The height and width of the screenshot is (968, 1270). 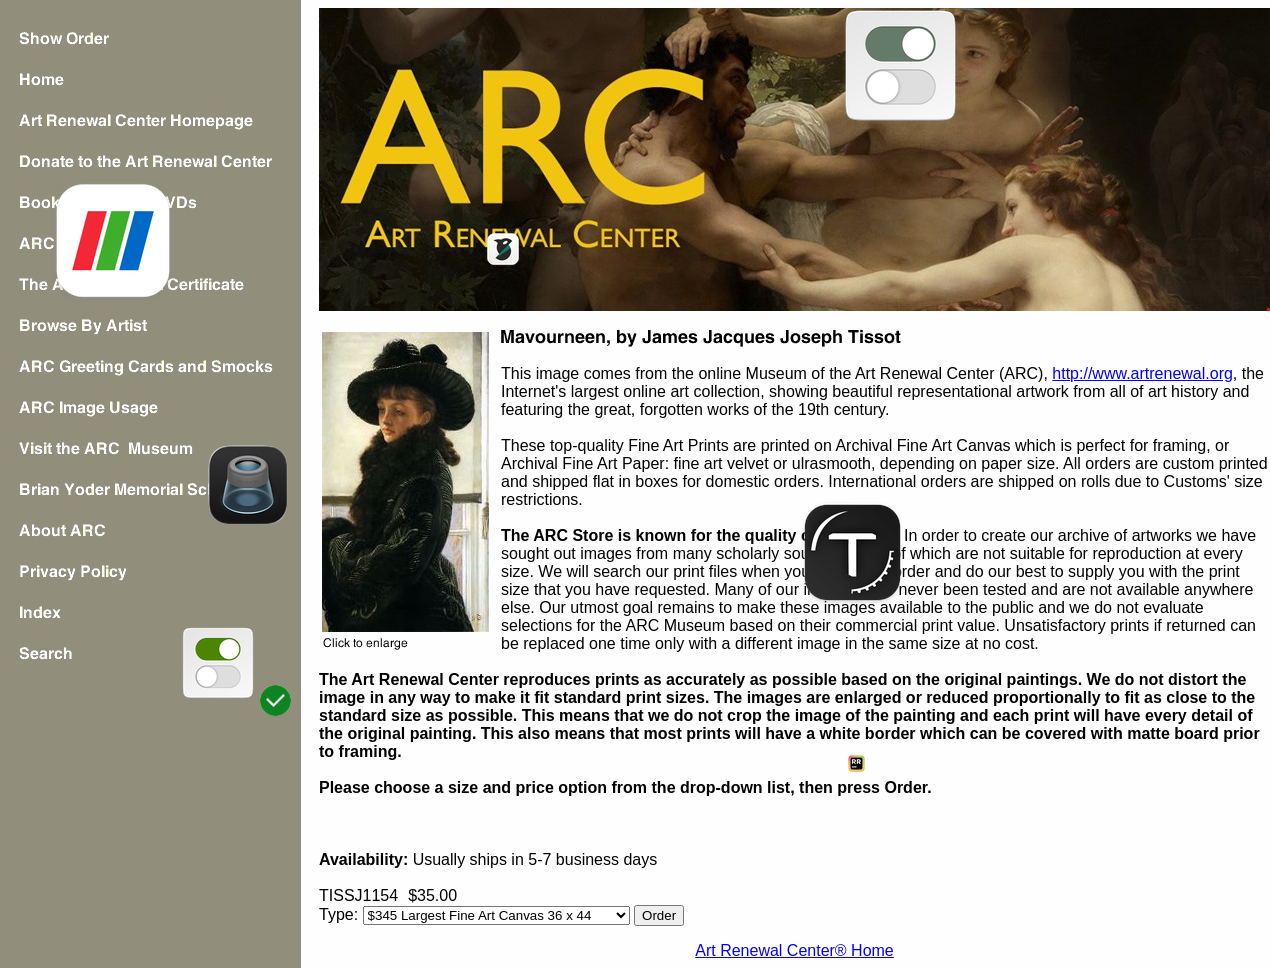 I want to click on open ParaView application, so click(x=113, y=242).